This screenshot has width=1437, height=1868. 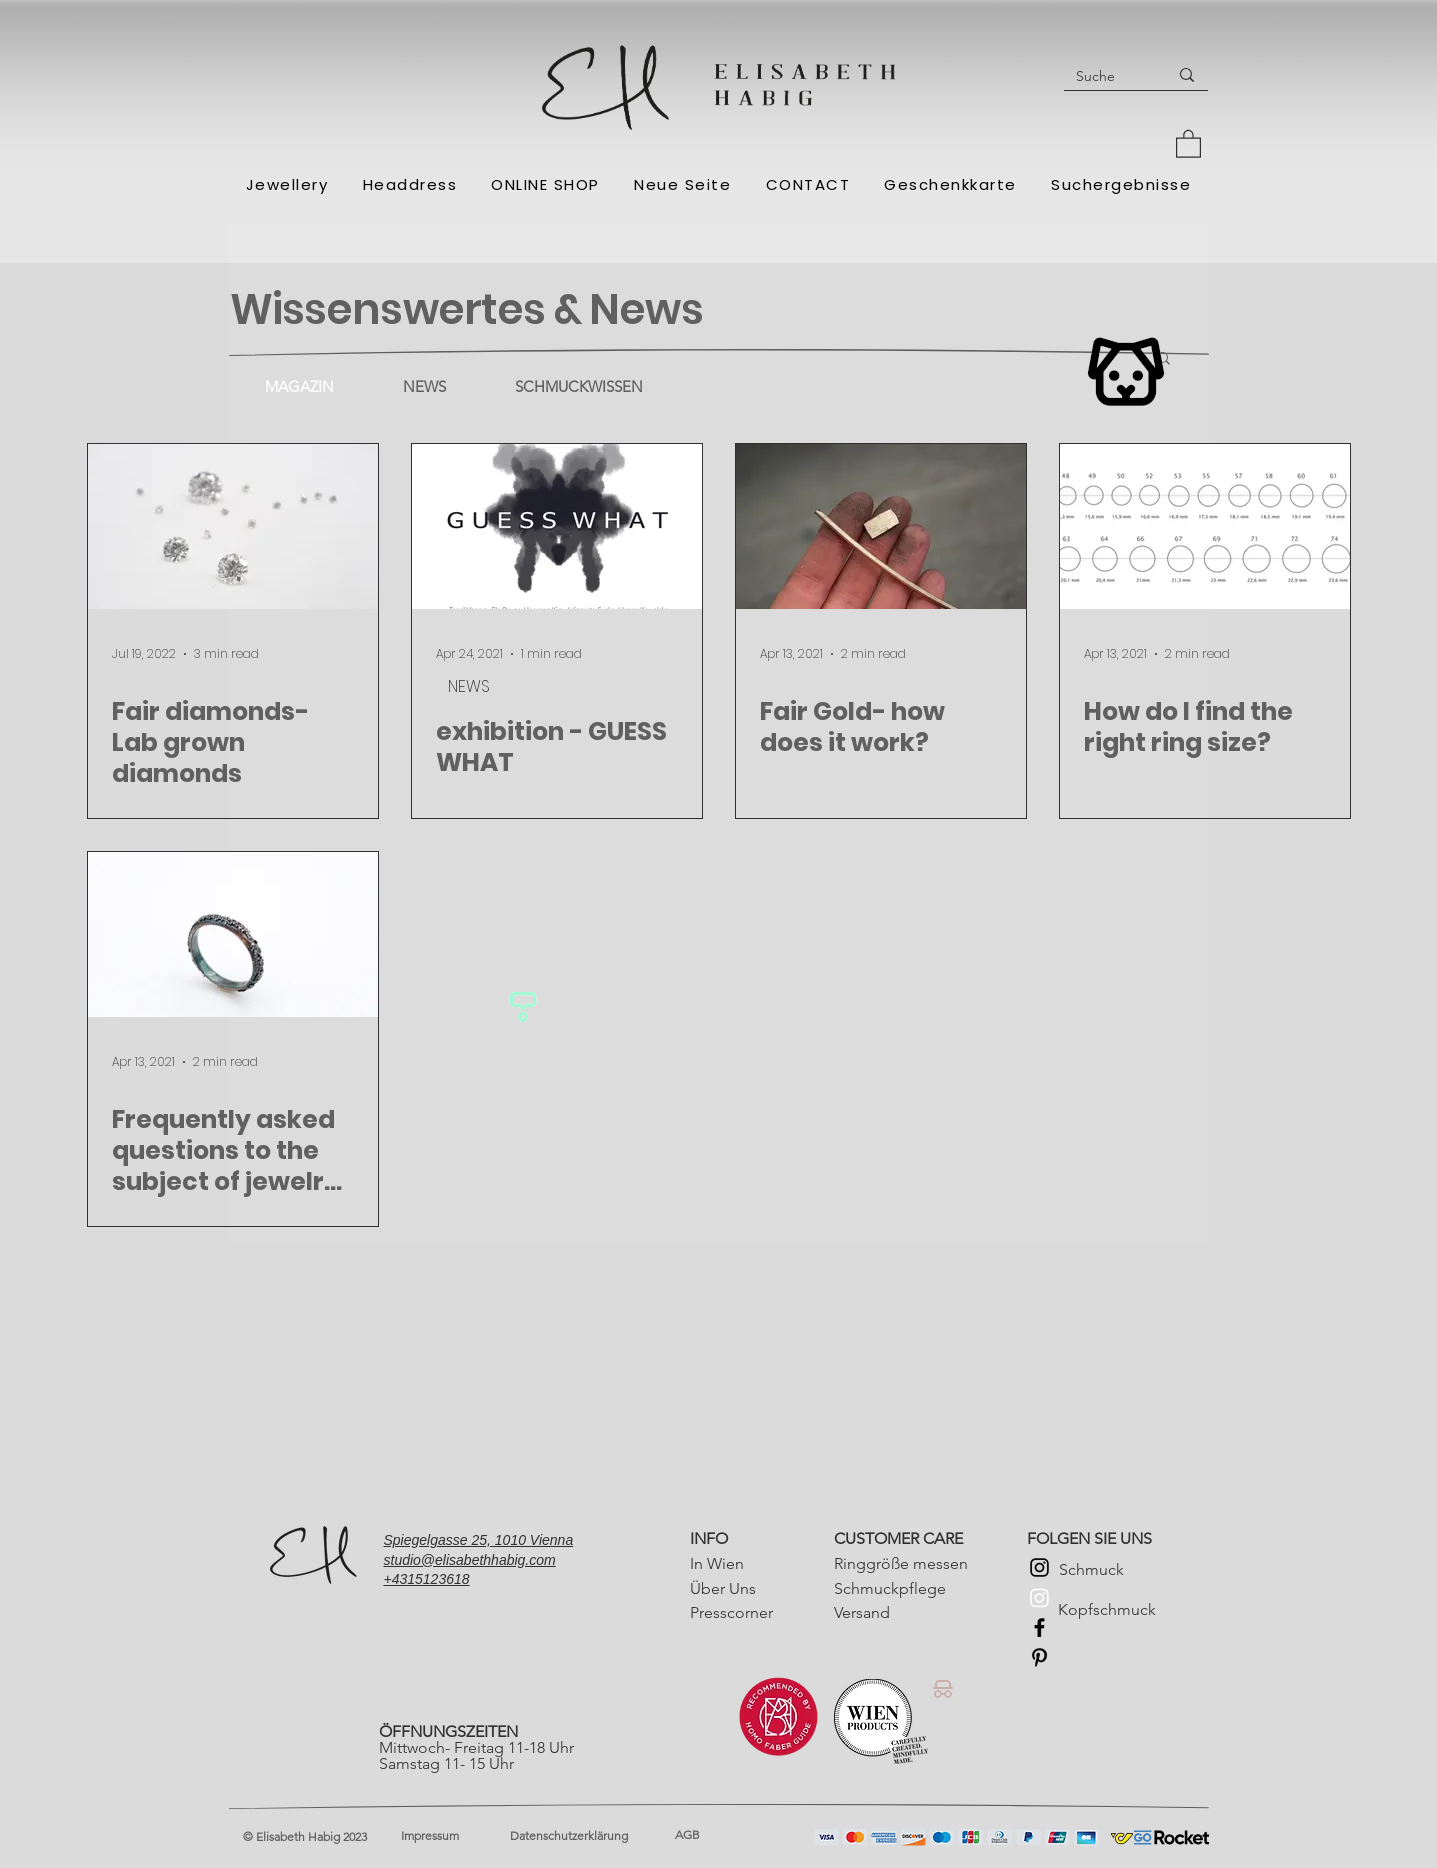 What do you see at coordinates (1126, 373) in the screenshot?
I see `access pet-related features or settings` at bounding box center [1126, 373].